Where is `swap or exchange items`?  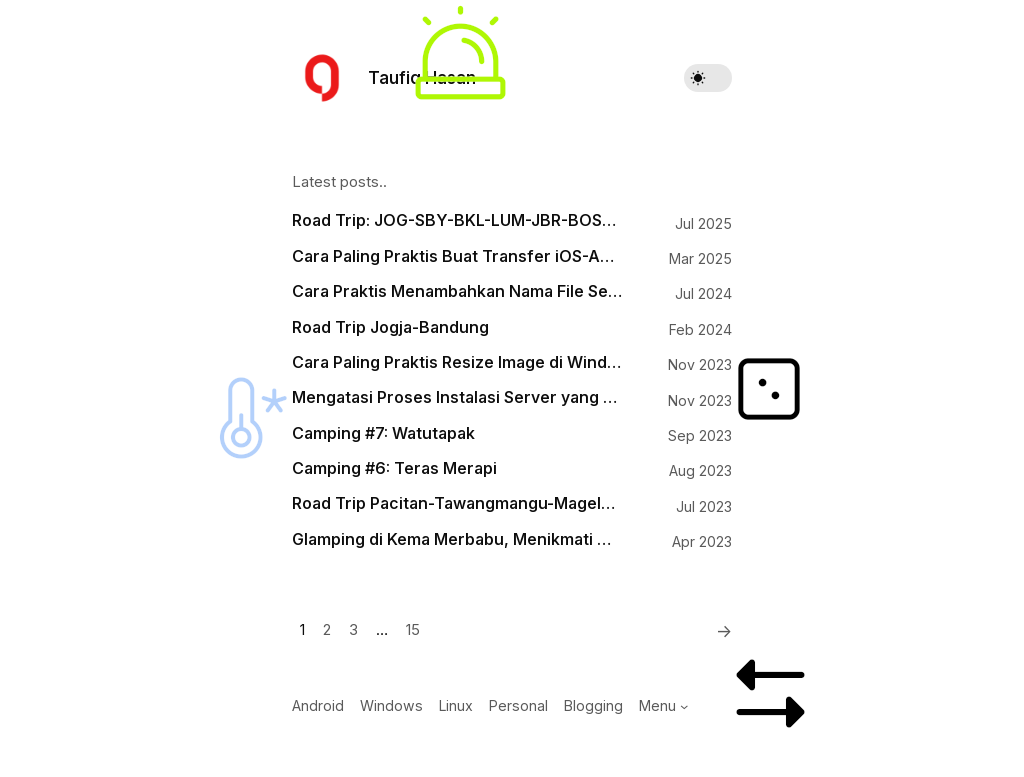
swap or exchange items is located at coordinates (770, 693).